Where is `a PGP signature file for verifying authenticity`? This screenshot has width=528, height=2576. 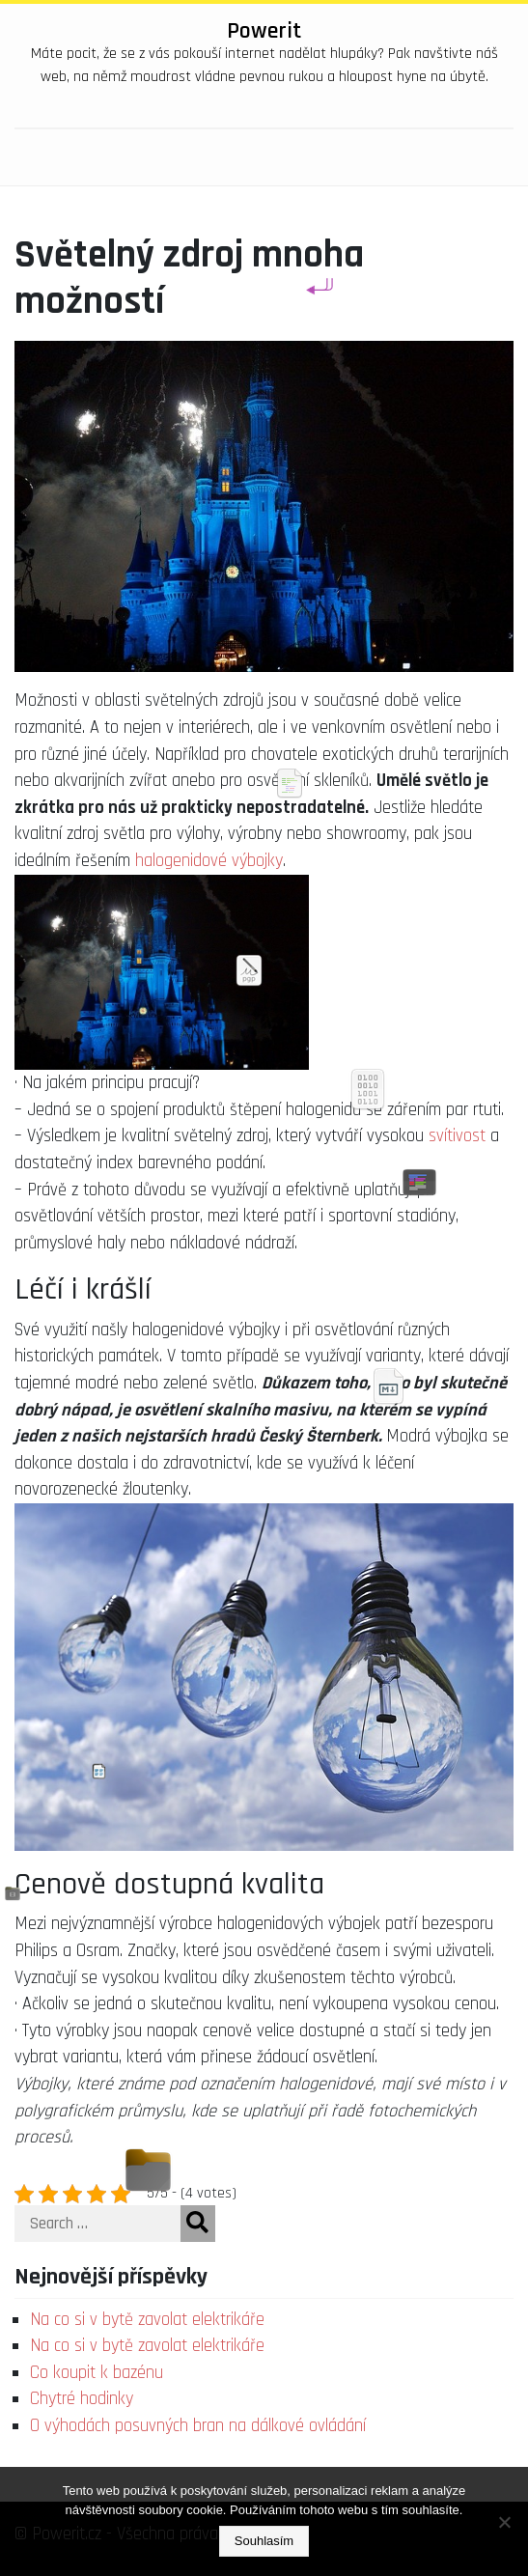
a PGP signature file for verifying authenticity is located at coordinates (249, 970).